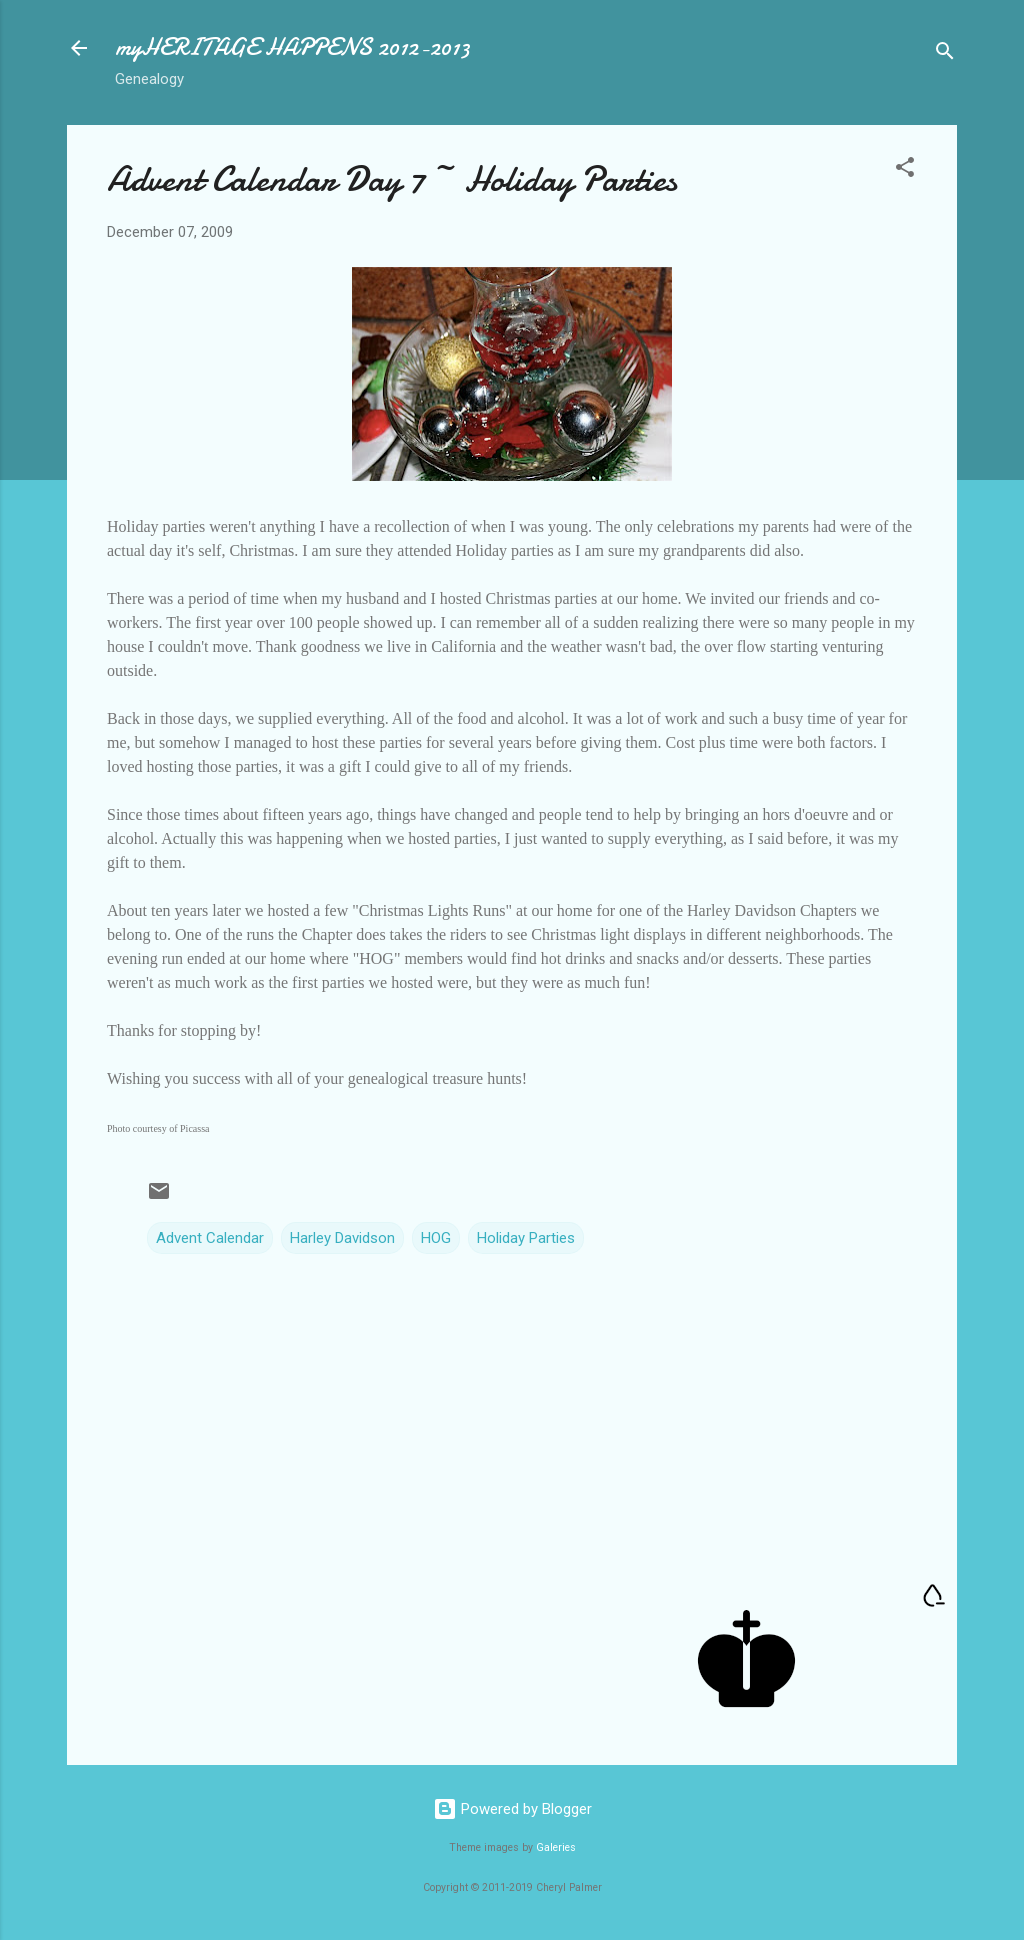 The image size is (1024, 1940). I want to click on indicates premium or royal status, so click(746, 1665).